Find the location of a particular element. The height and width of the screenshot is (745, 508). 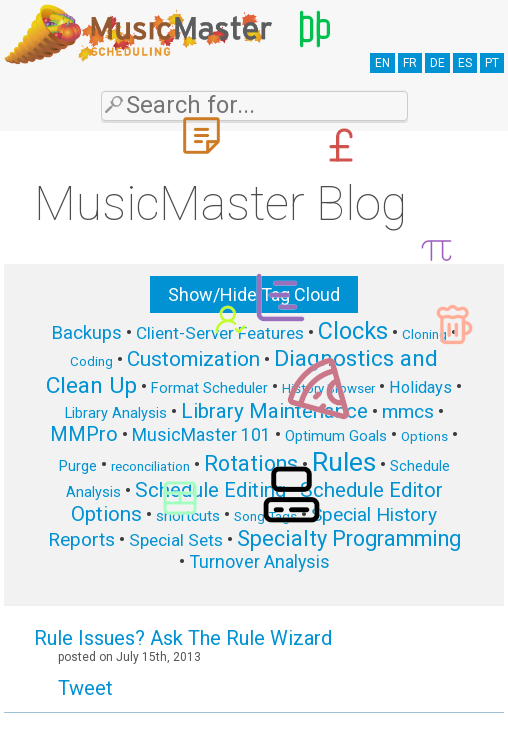

view pricing in British pounds is located at coordinates (341, 145).